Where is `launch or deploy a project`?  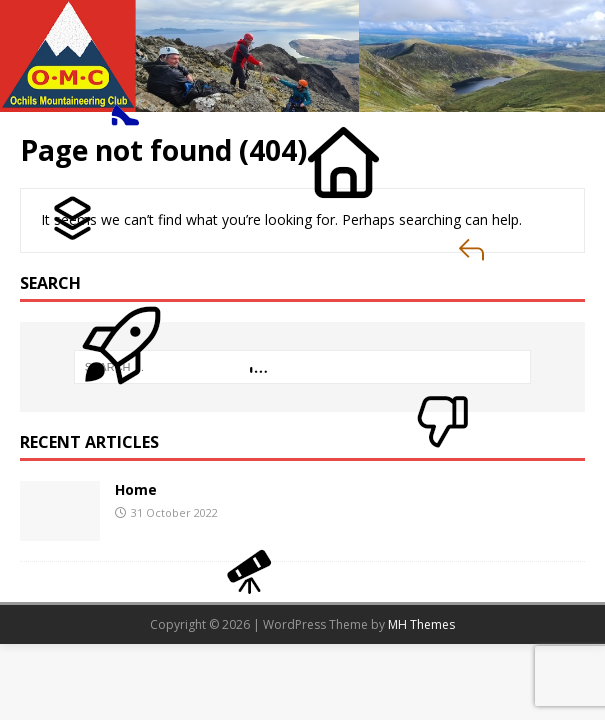
launch or deploy a project is located at coordinates (121, 345).